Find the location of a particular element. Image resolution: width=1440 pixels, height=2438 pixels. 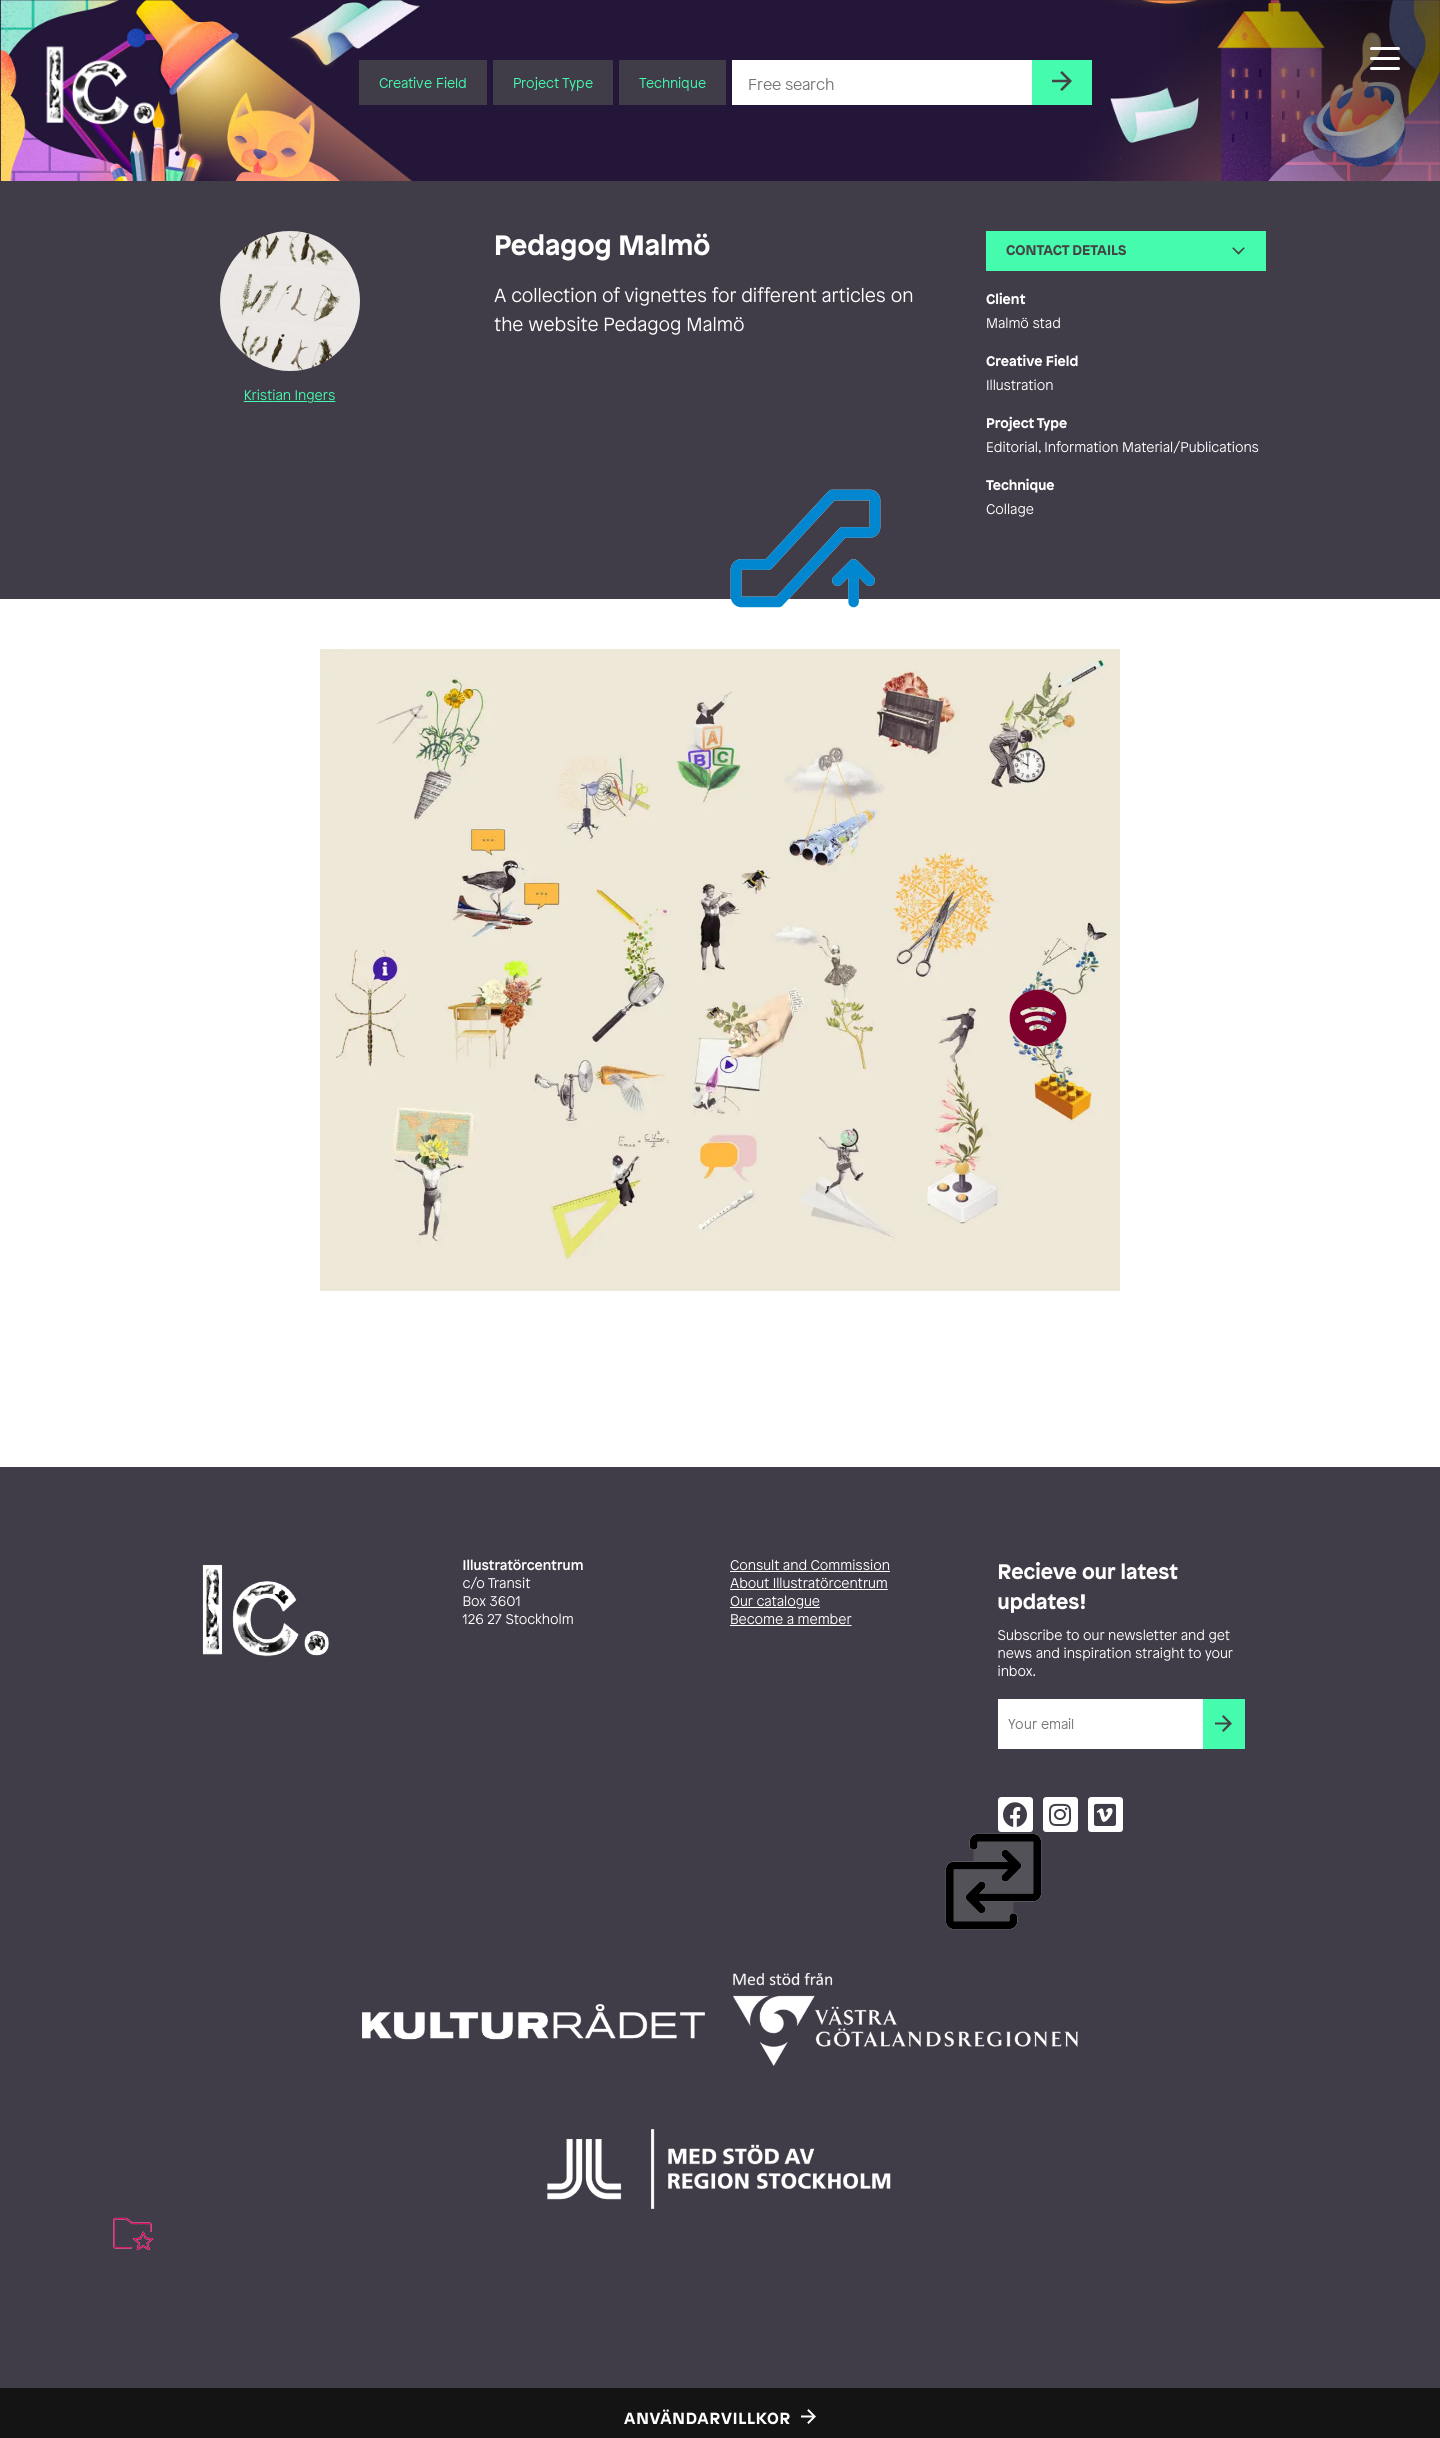

indicates escalator going up is located at coordinates (805, 548).